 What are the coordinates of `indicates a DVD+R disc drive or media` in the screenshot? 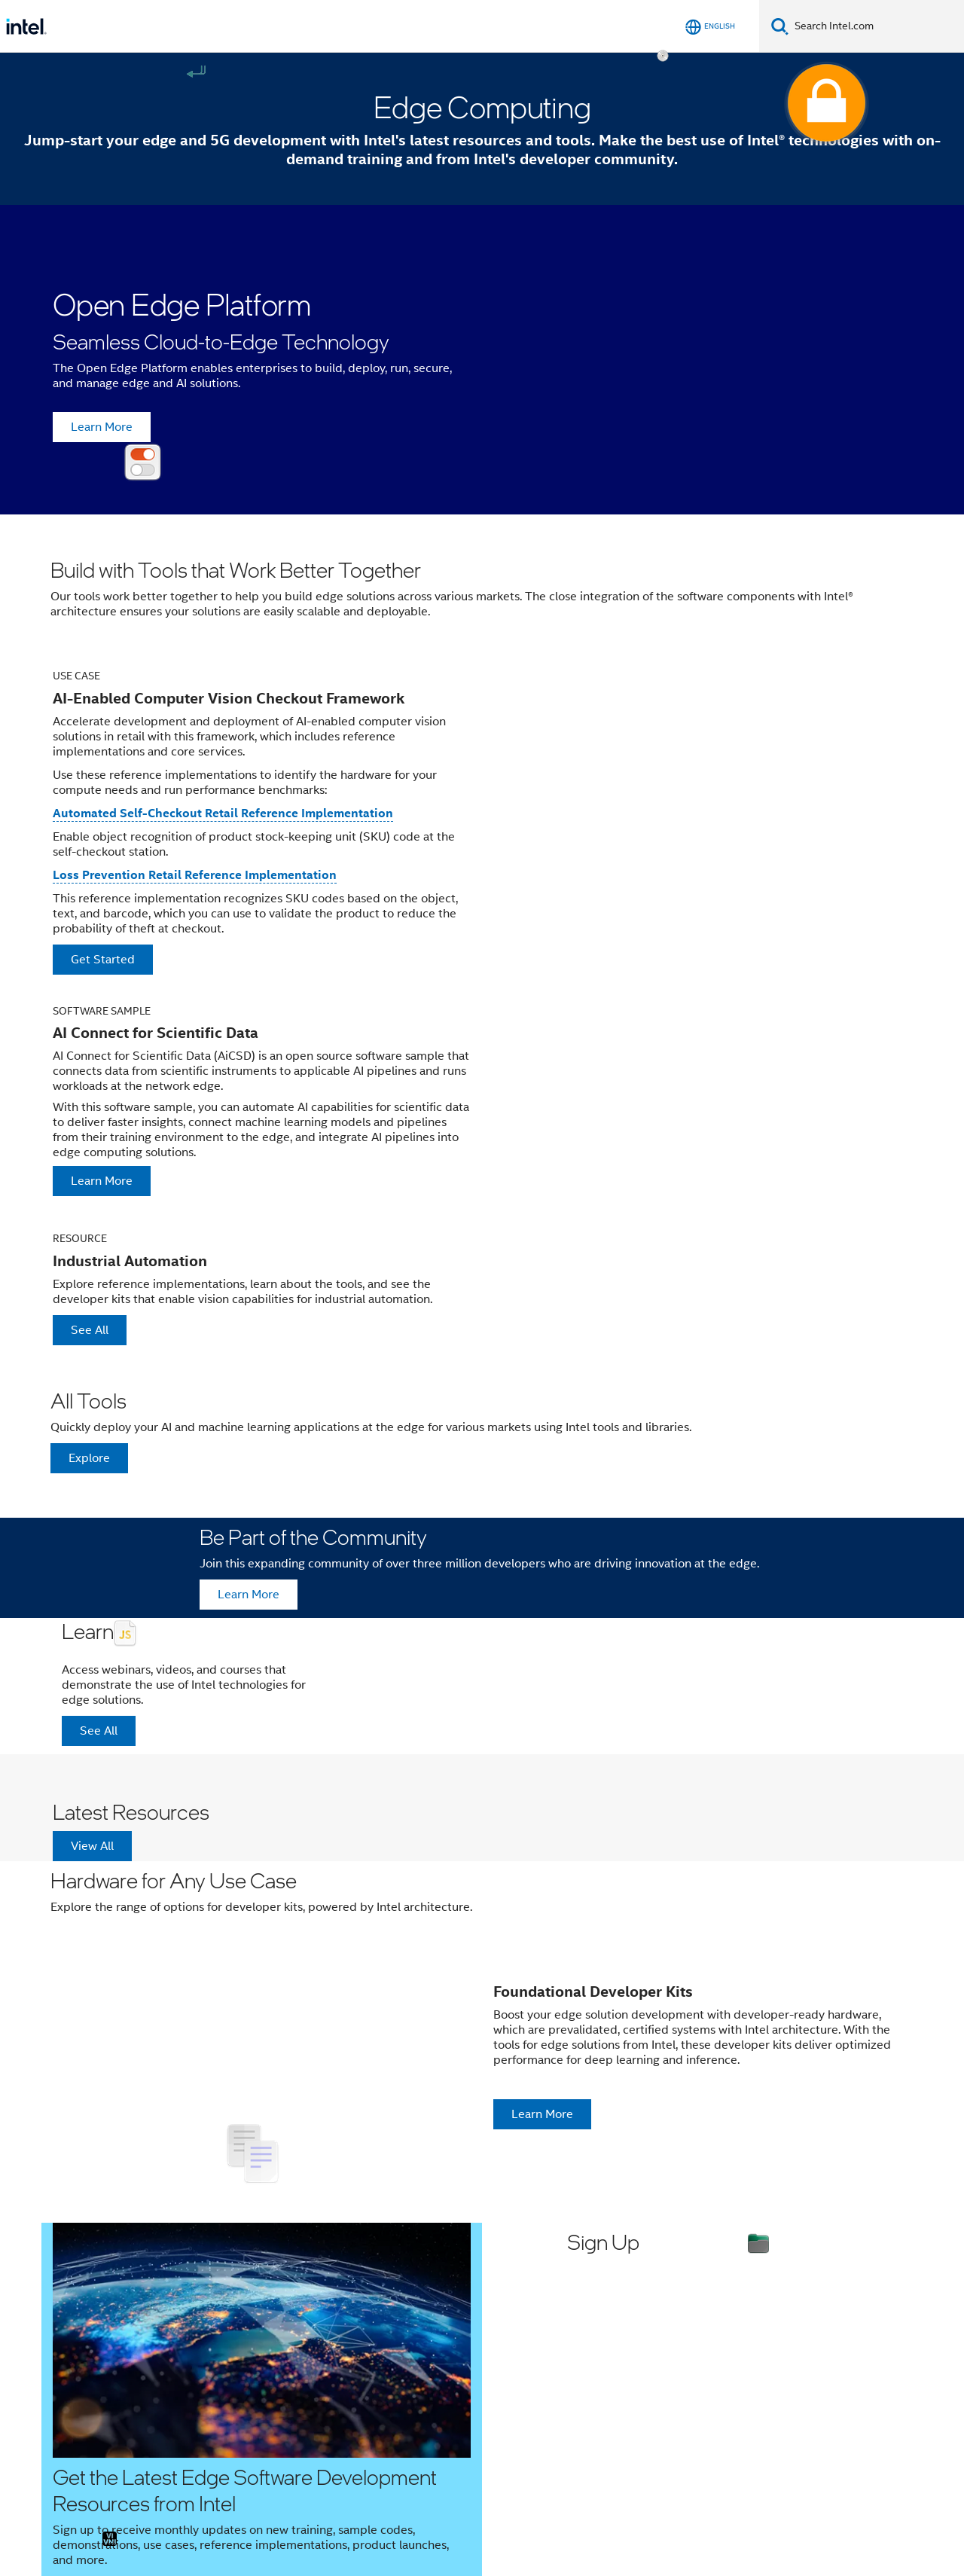 It's located at (663, 56).